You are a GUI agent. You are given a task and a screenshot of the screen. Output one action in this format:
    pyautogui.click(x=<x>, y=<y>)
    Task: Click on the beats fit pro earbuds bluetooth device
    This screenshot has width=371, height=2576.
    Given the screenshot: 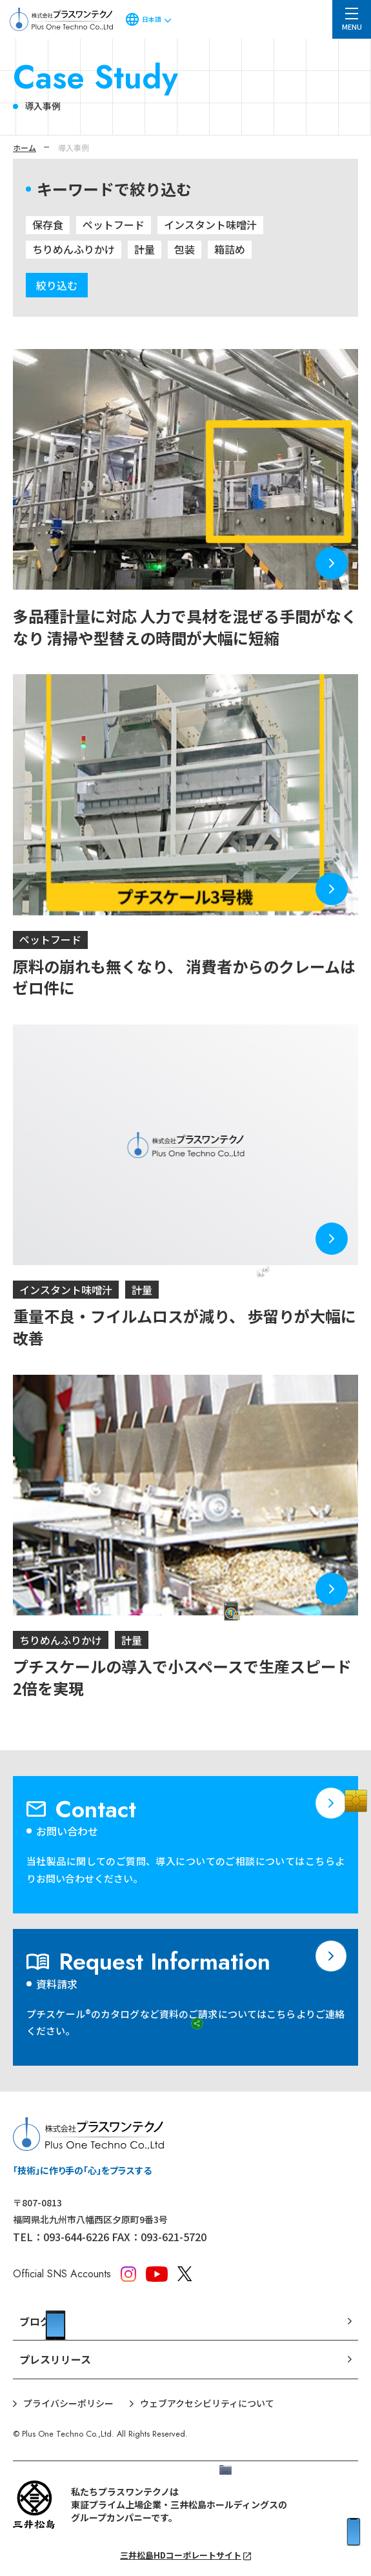 What is the action you would take?
    pyautogui.click(x=263, y=1270)
    